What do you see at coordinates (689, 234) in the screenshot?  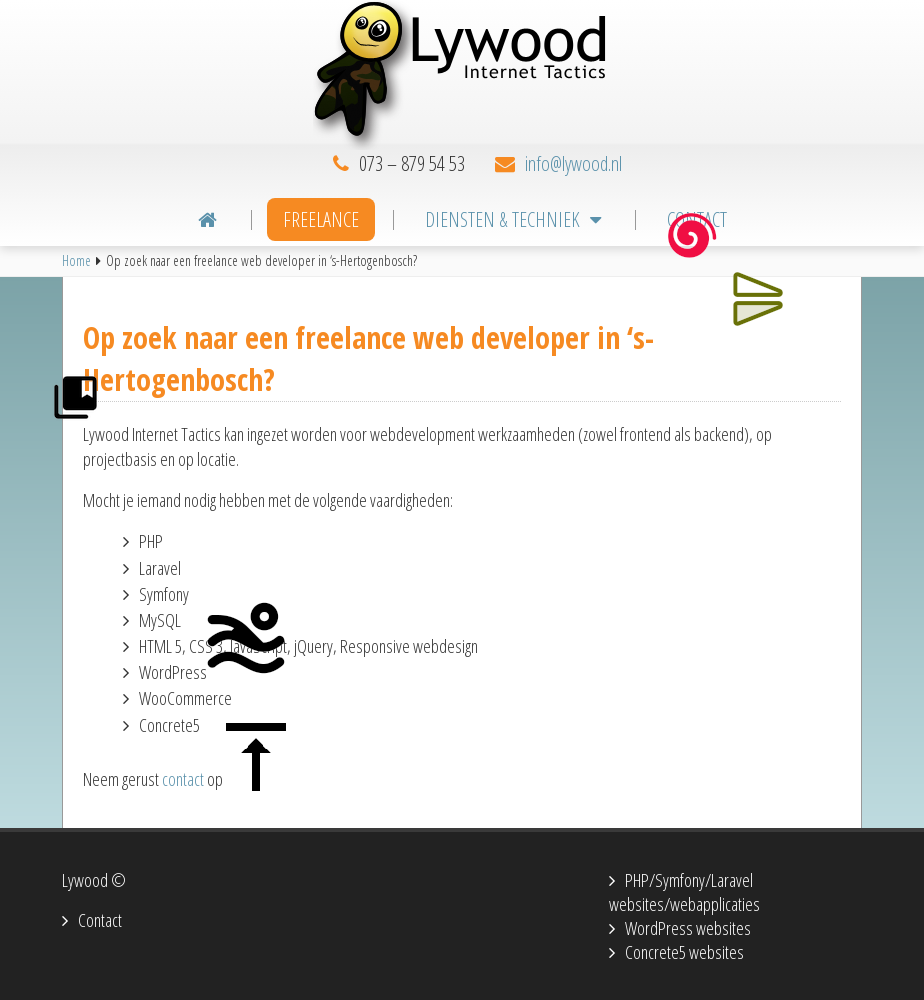 I see `indicates loading or processing content` at bounding box center [689, 234].